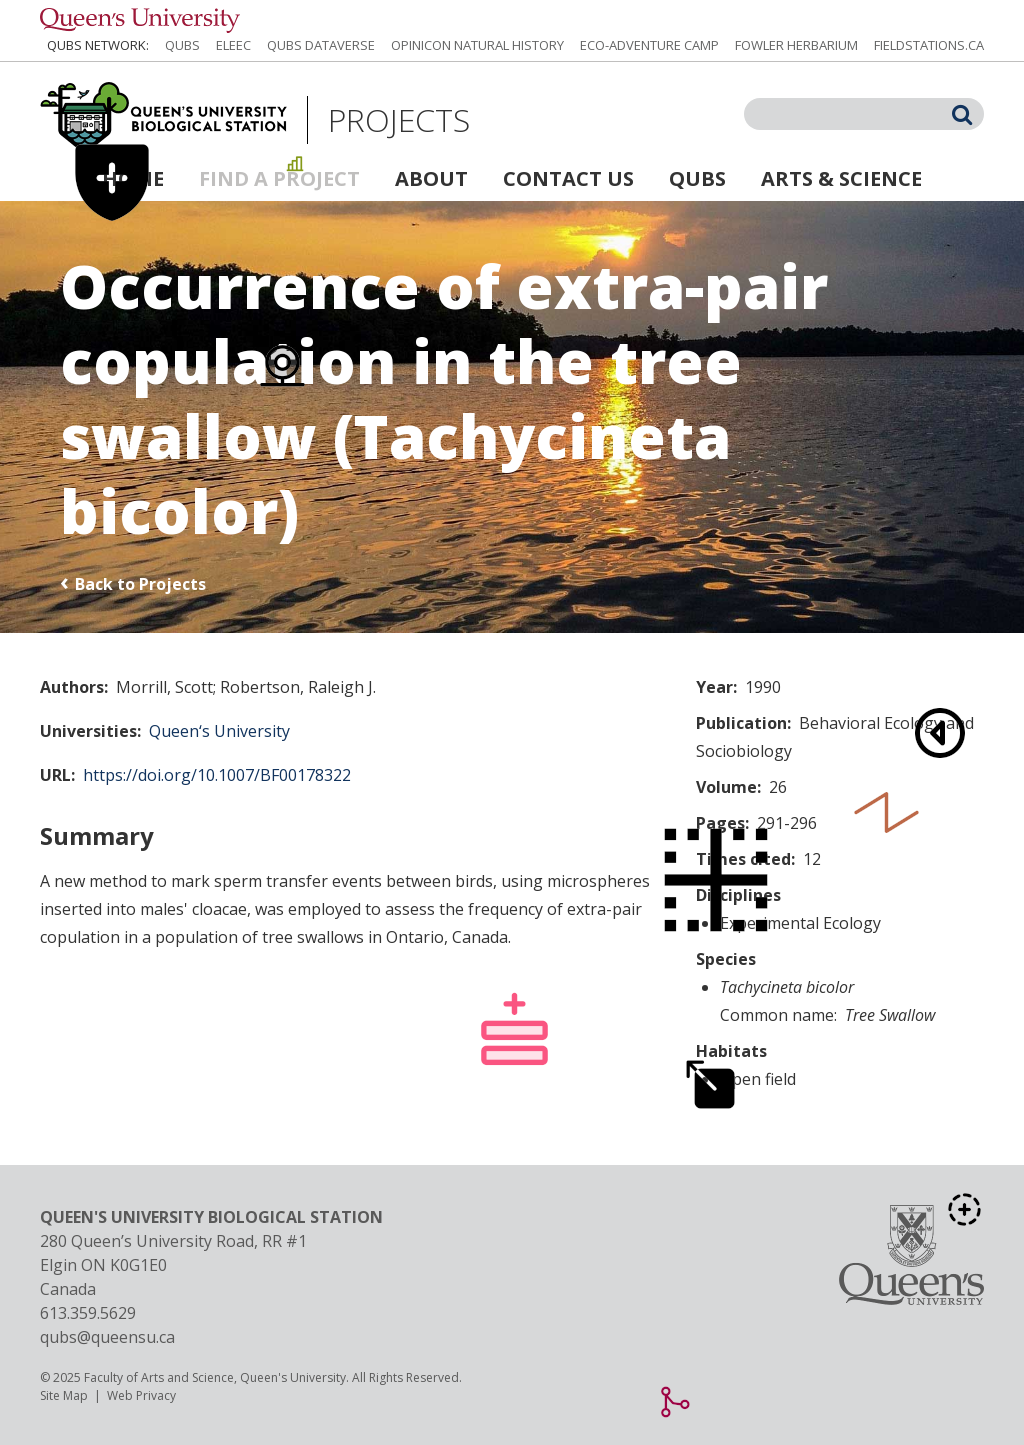 This screenshot has height=1445, width=1024. Describe the element at coordinates (964, 1209) in the screenshot. I see `add a new item or element` at that location.